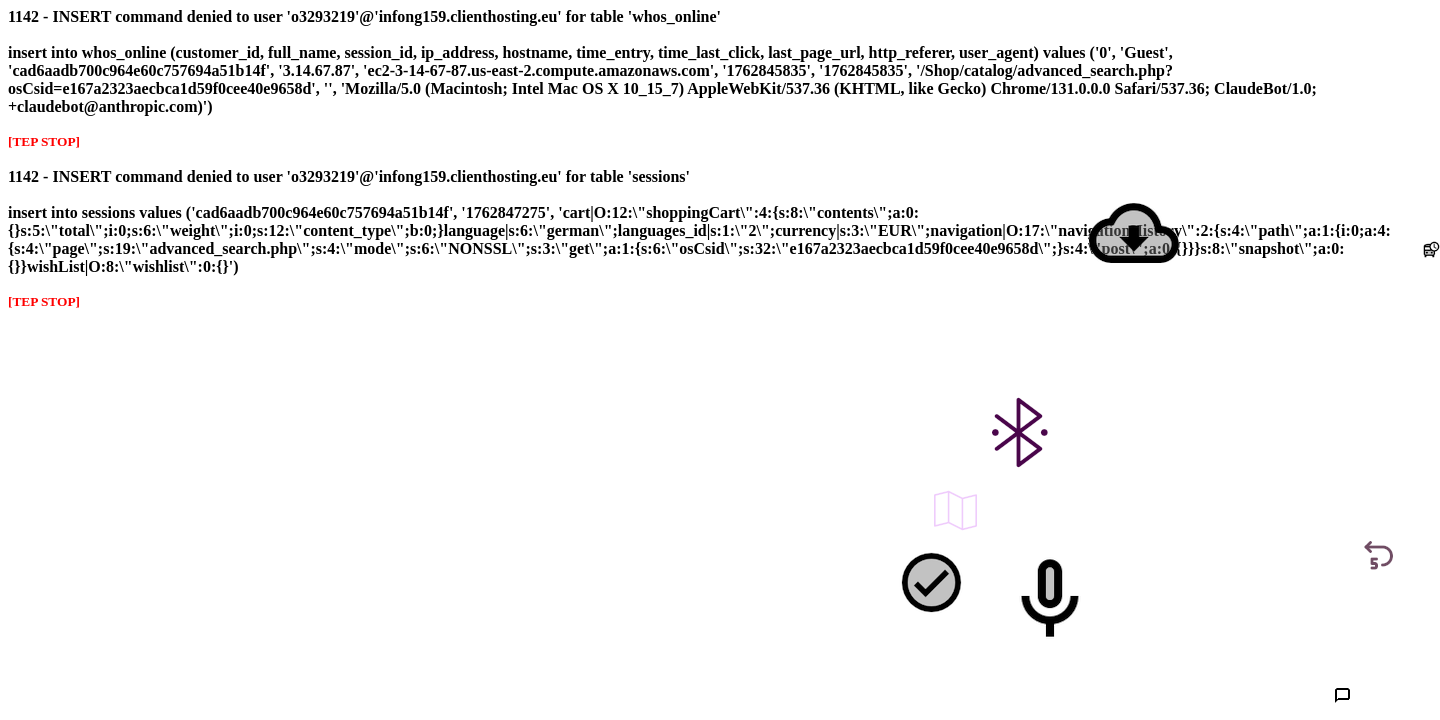 The height and width of the screenshot is (720, 1440). Describe the element at coordinates (1050, 600) in the screenshot. I see `tap to start voice input` at that location.